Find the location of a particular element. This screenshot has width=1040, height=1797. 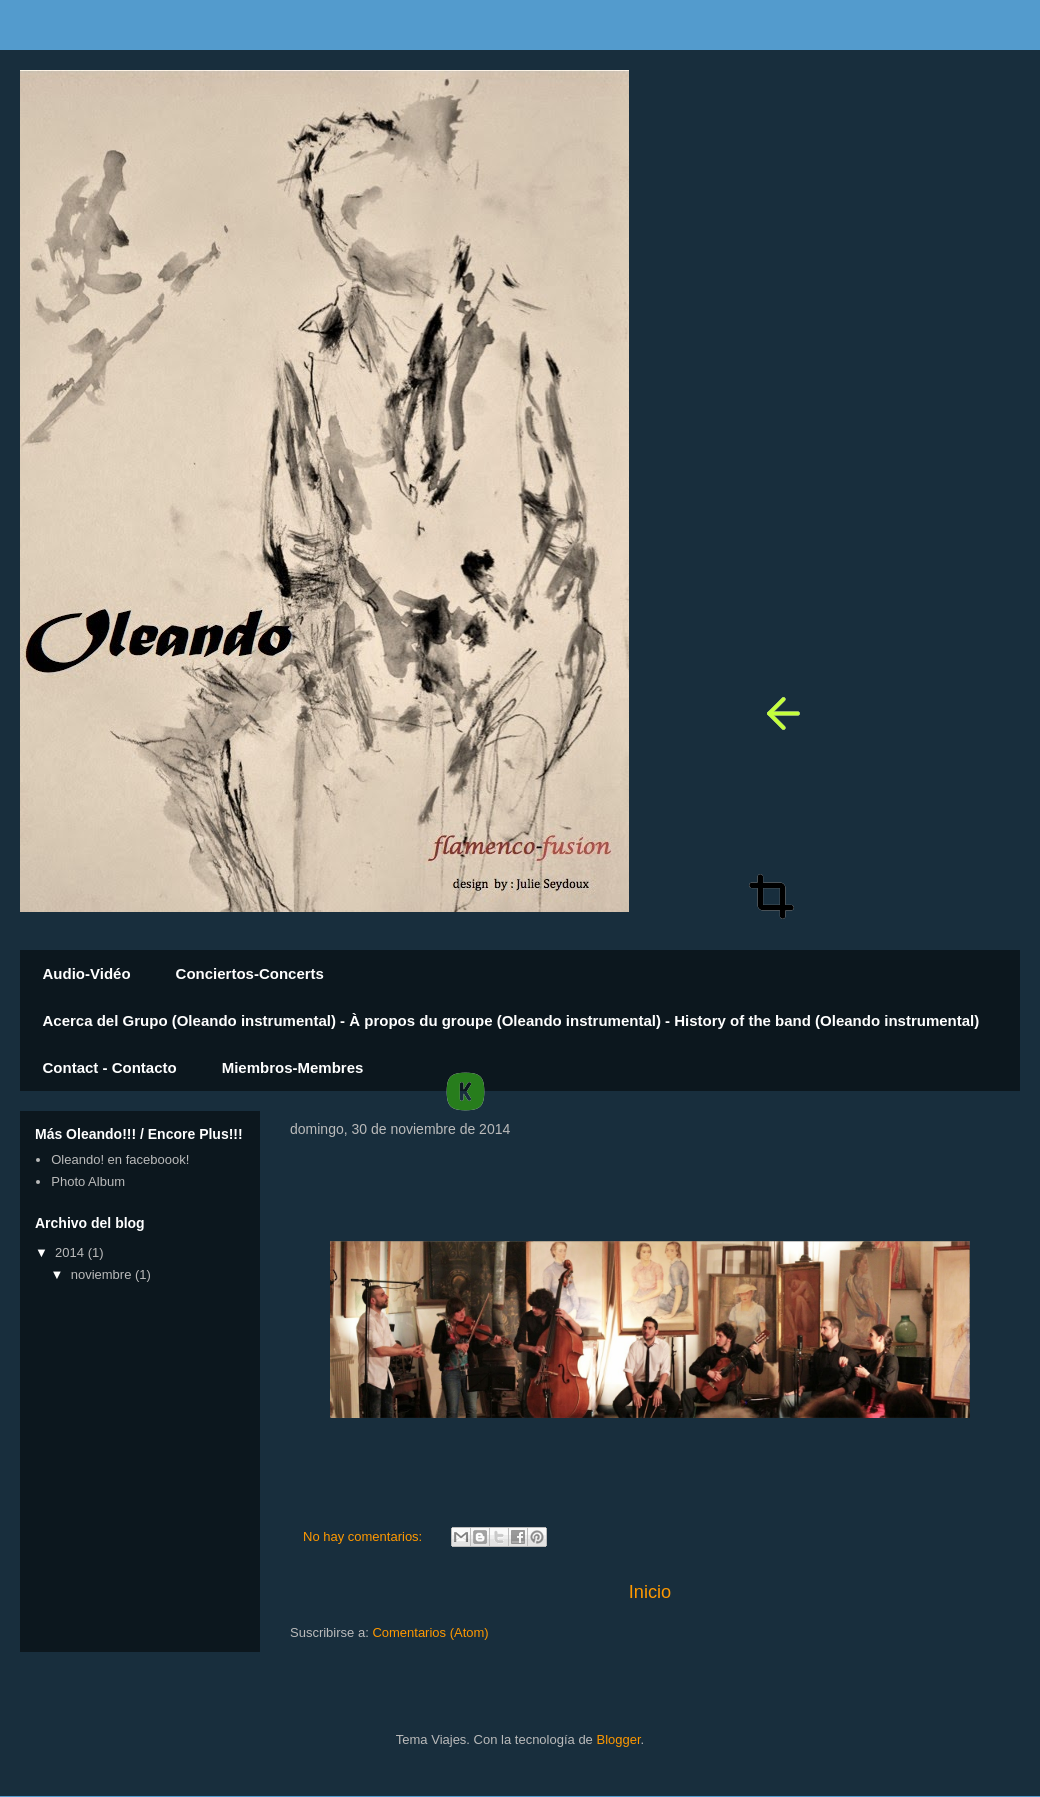

crop an image or photo is located at coordinates (771, 896).